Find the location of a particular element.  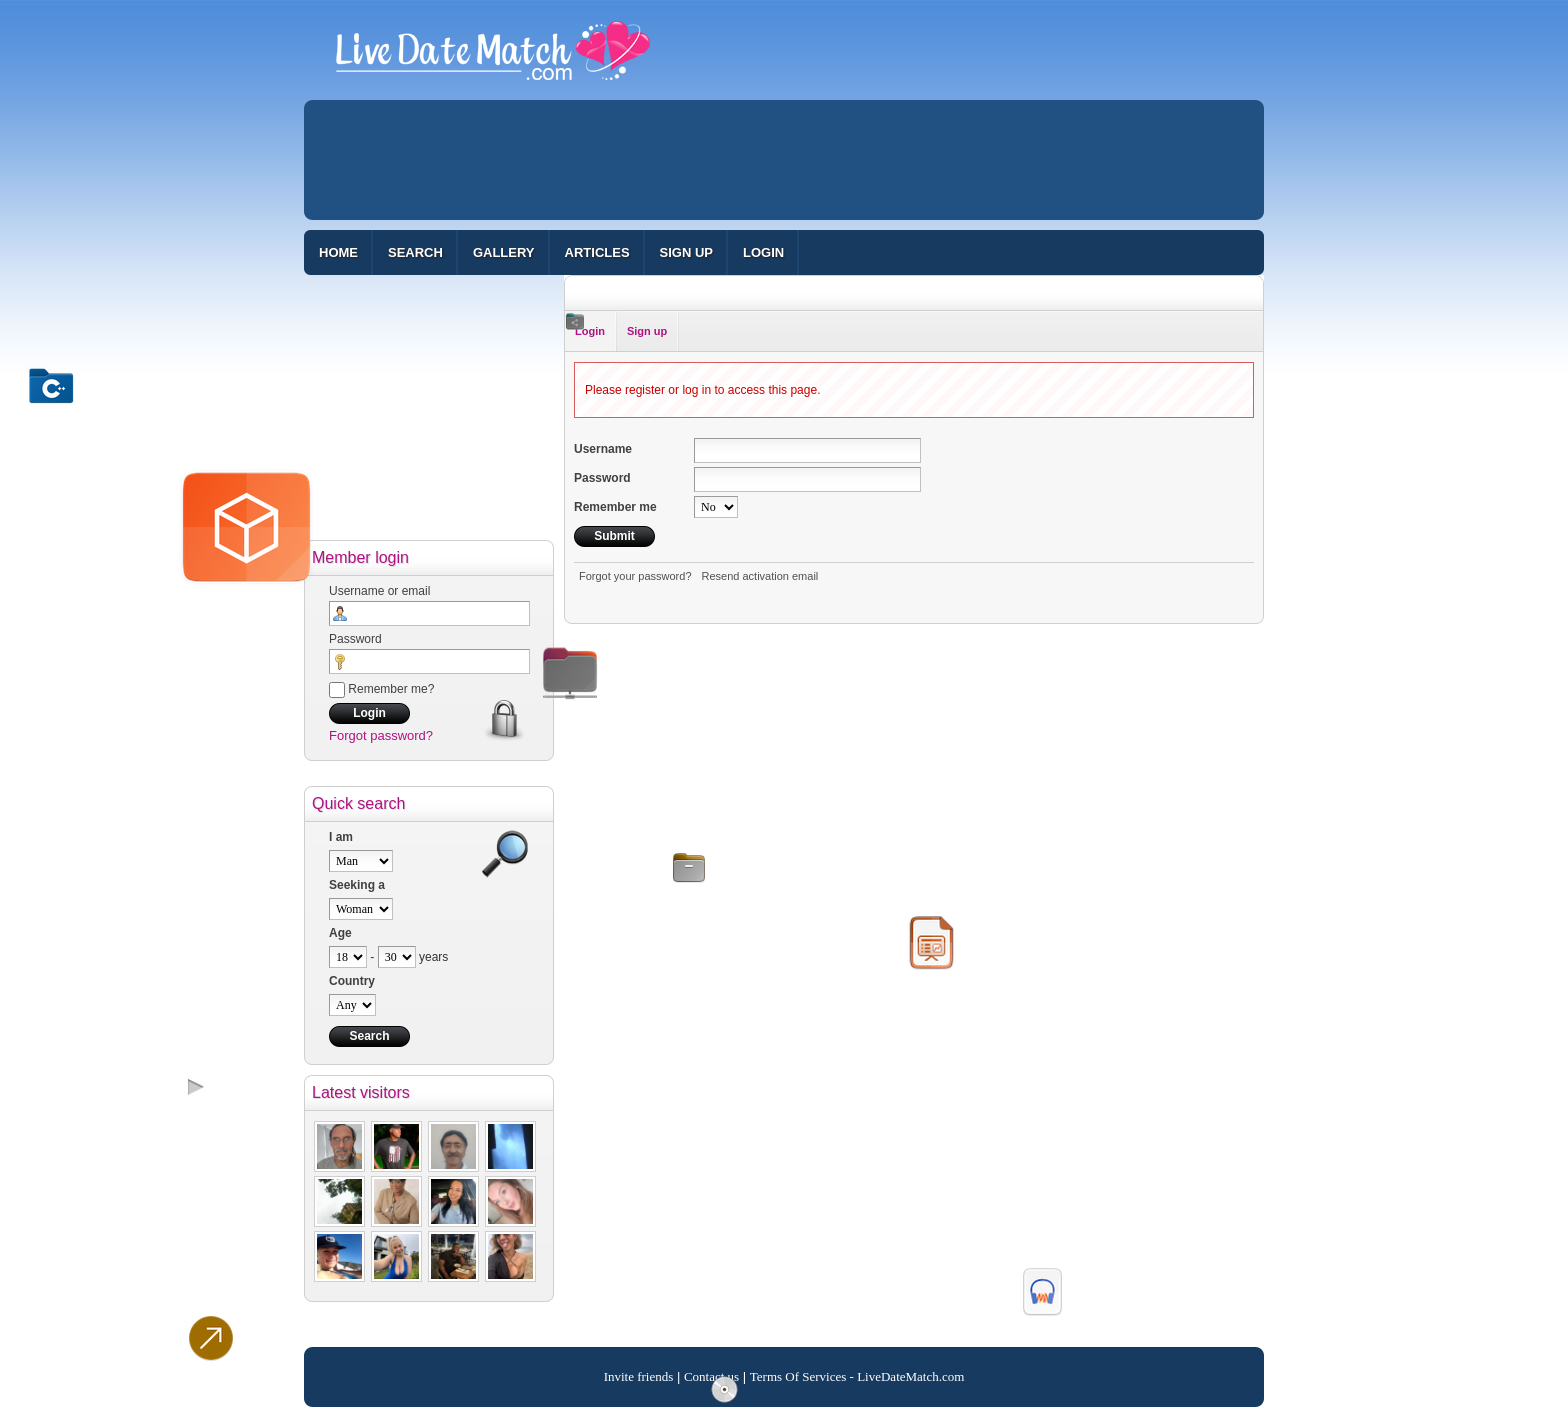

access a remote or network folder is located at coordinates (570, 672).